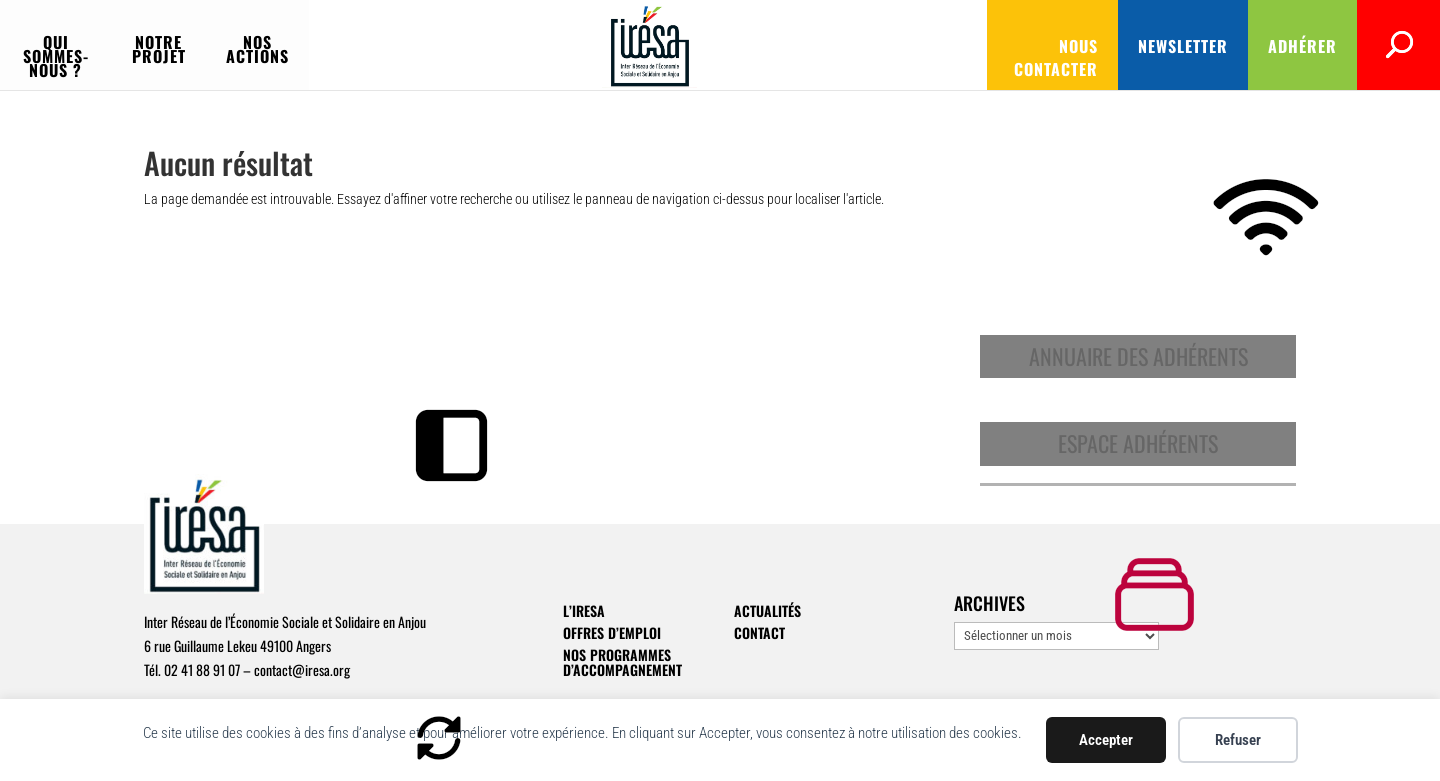 This screenshot has height=781, width=1440. Describe the element at coordinates (1266, 219) in the screenshot. I see `indicates active wifi connection` at that location.